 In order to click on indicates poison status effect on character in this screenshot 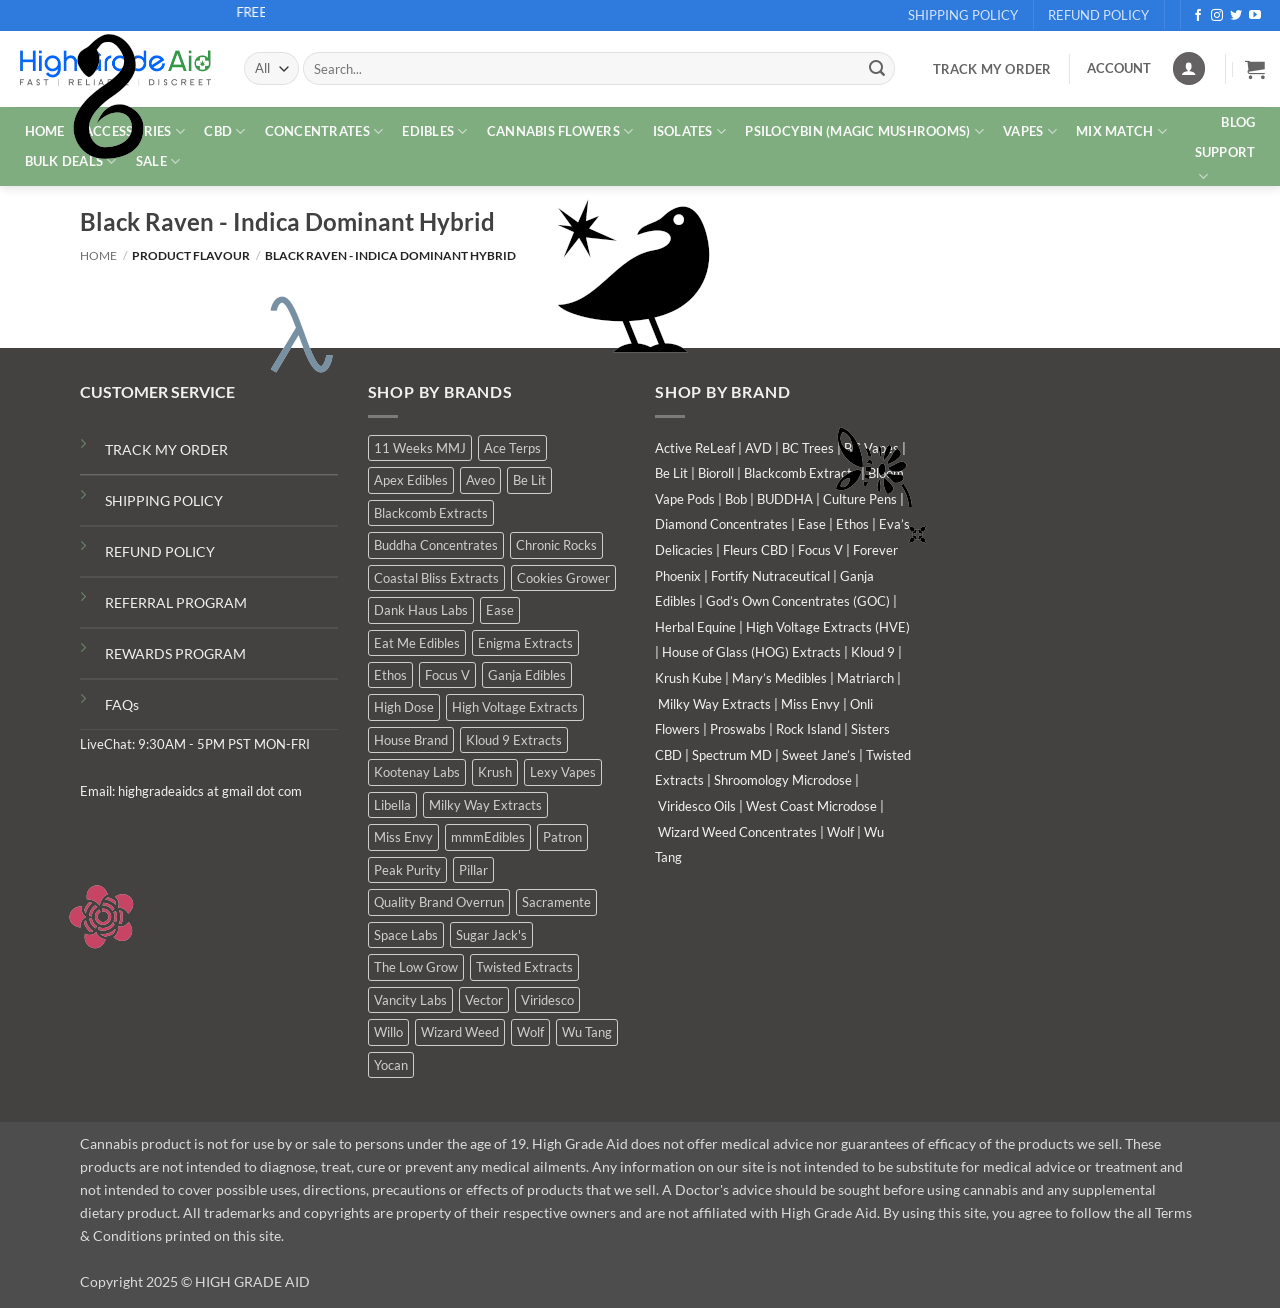, I will do `click(108, 96)`.